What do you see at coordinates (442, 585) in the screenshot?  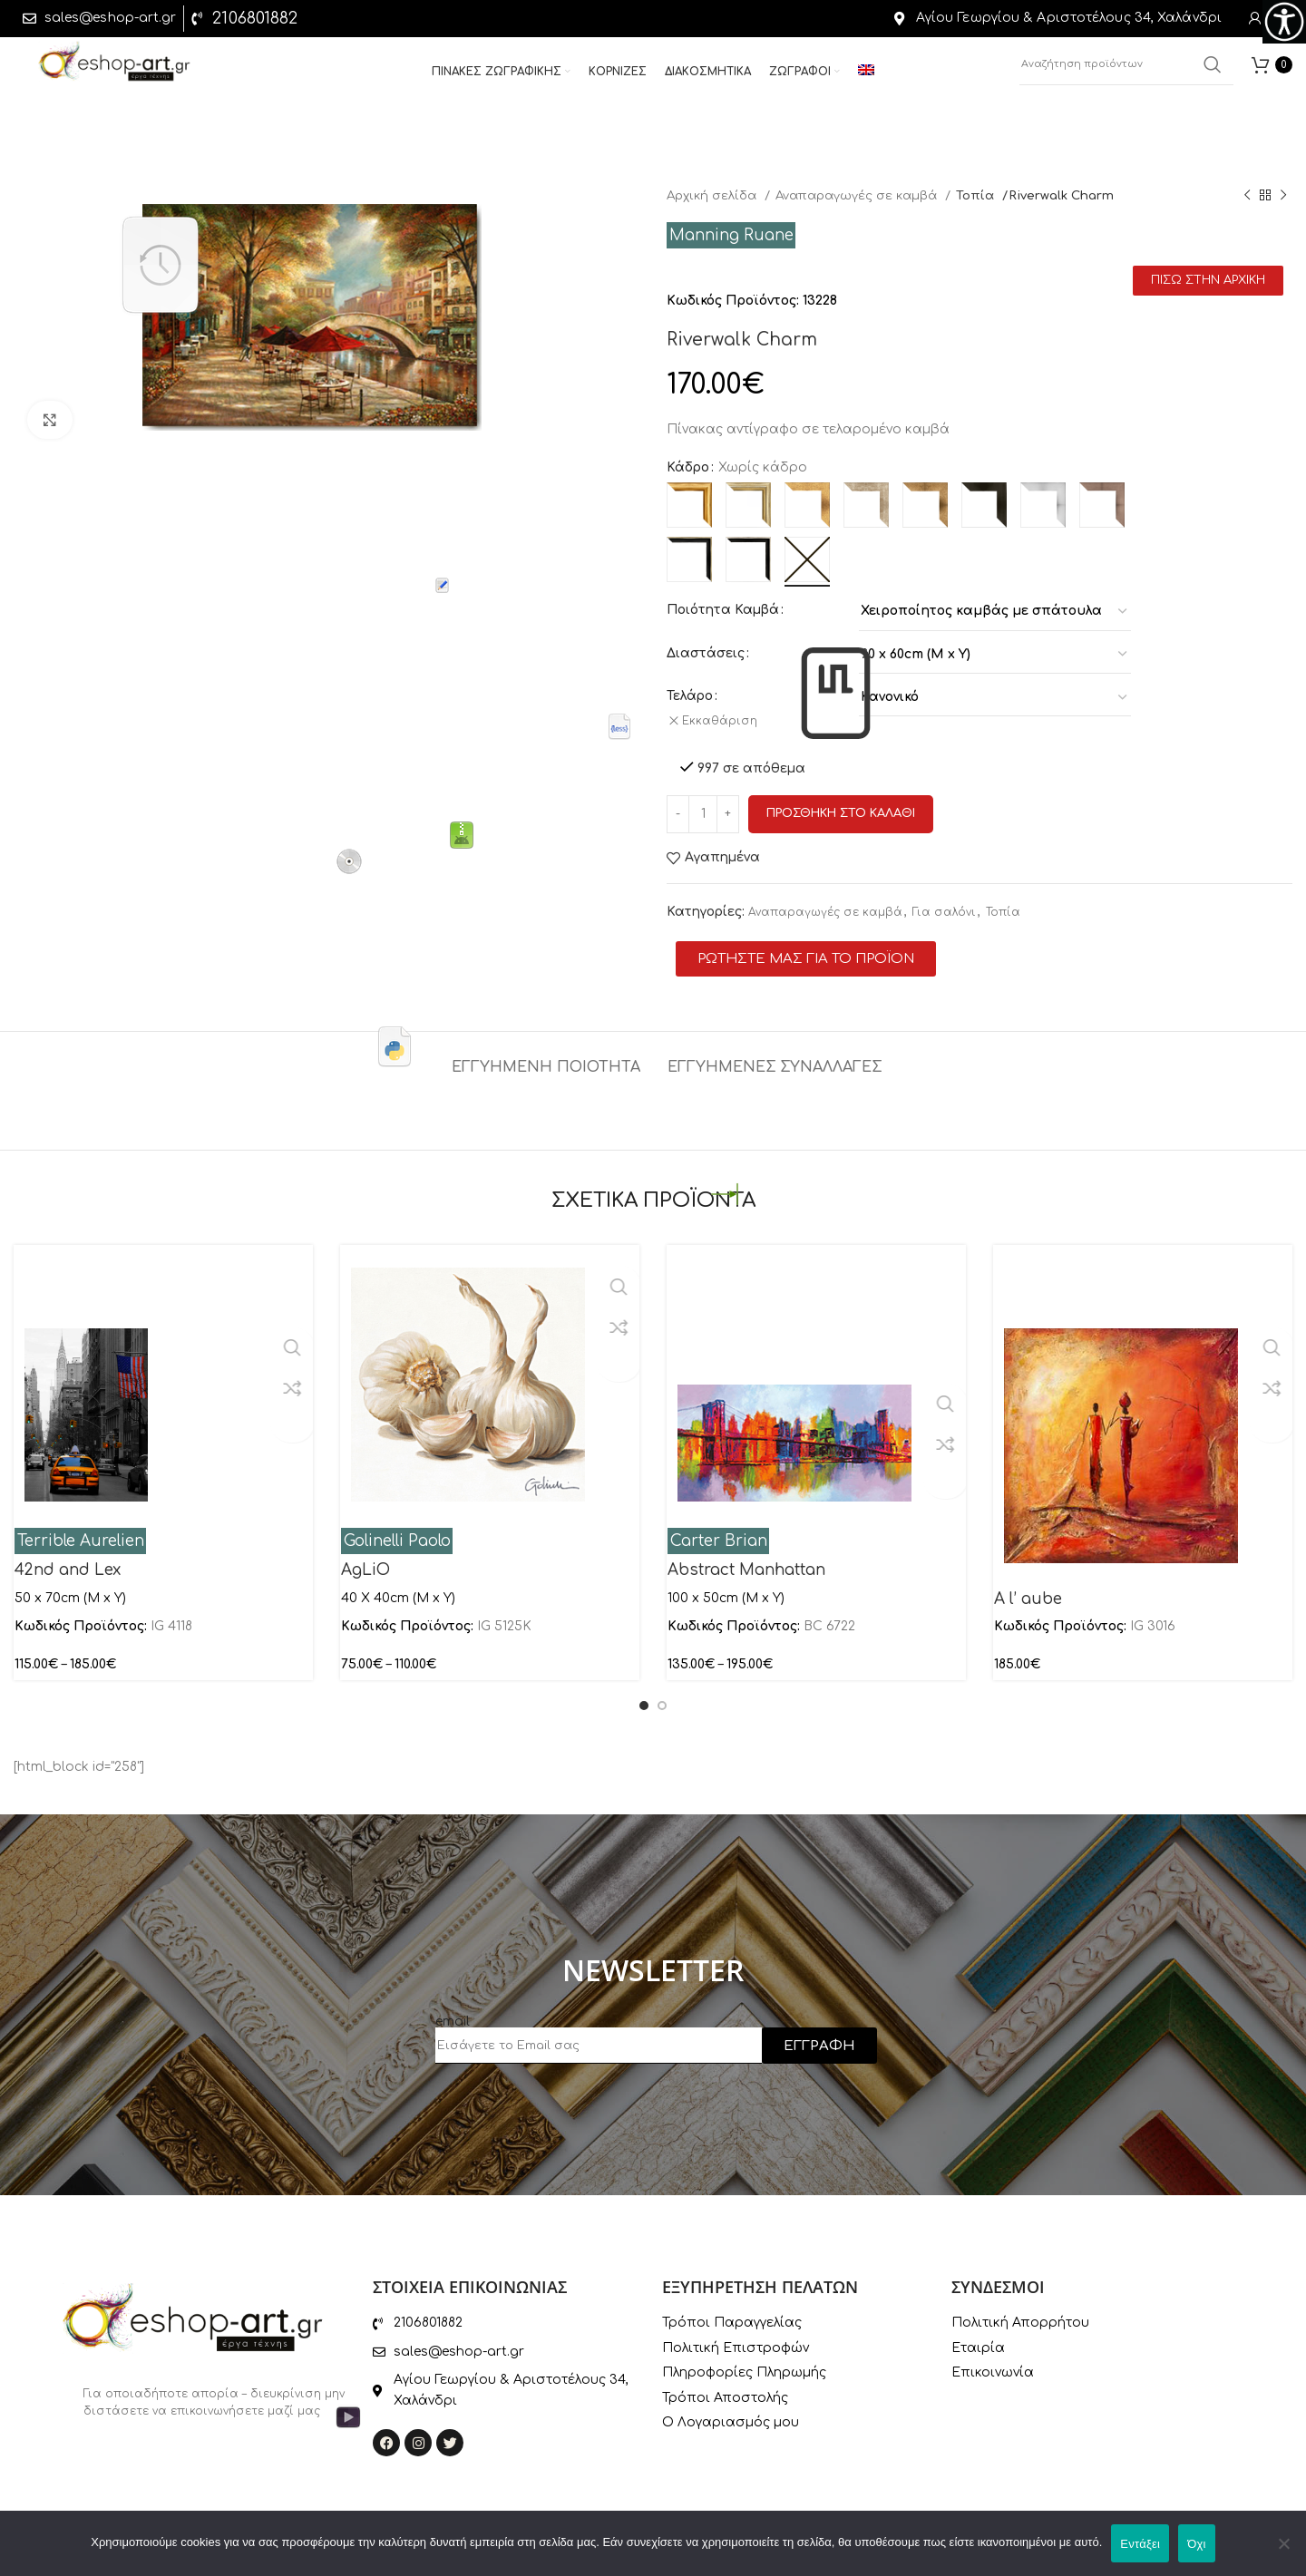 I see `open gedit text editor` at bounding box center [442, 585].